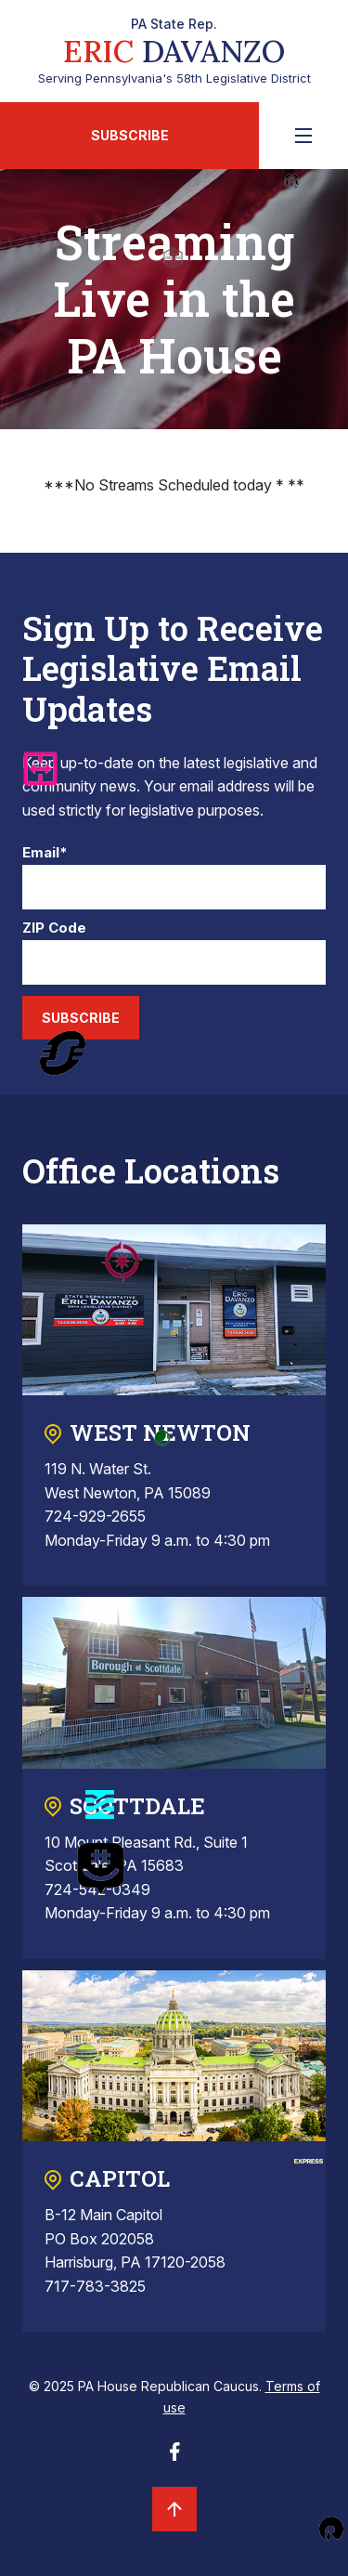  I want to click on open the Starbucks app, so click(291, 181).